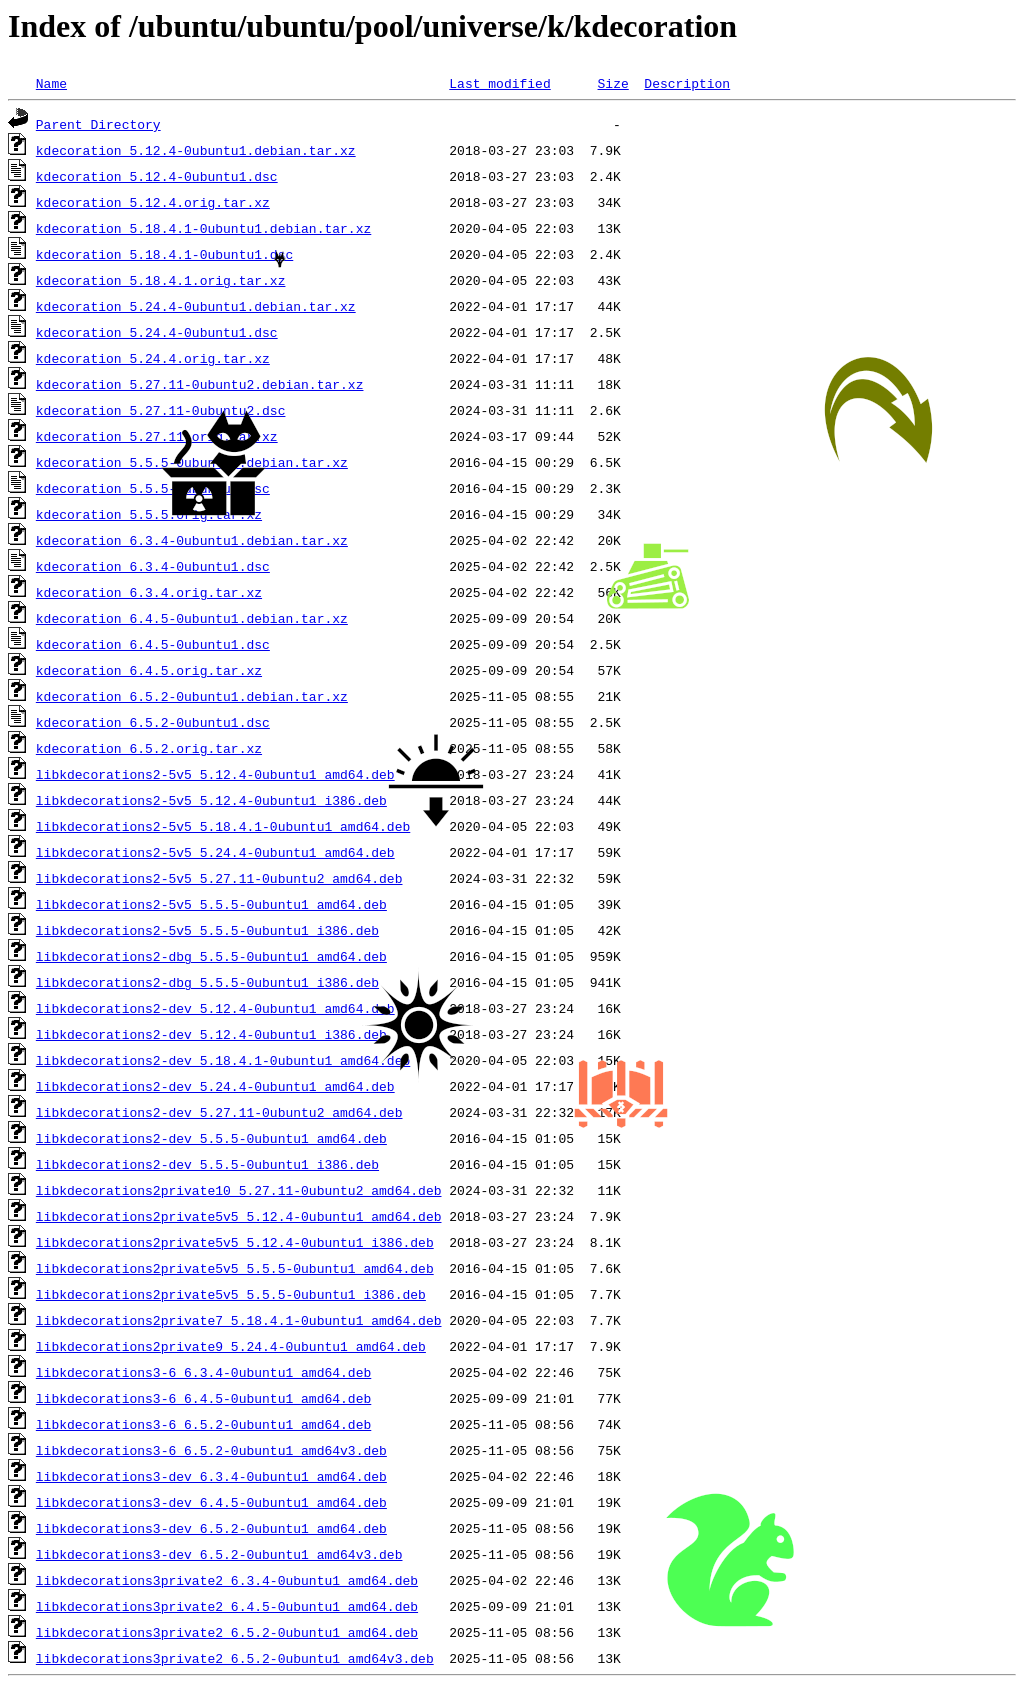 Image resolution: width=1024 pixels, height=1689 pixels. What do you see at coordinates (730, 1560) in the screenshot?
I see `wildlife or nature-themed game element` at bounding box center [730, 1560].